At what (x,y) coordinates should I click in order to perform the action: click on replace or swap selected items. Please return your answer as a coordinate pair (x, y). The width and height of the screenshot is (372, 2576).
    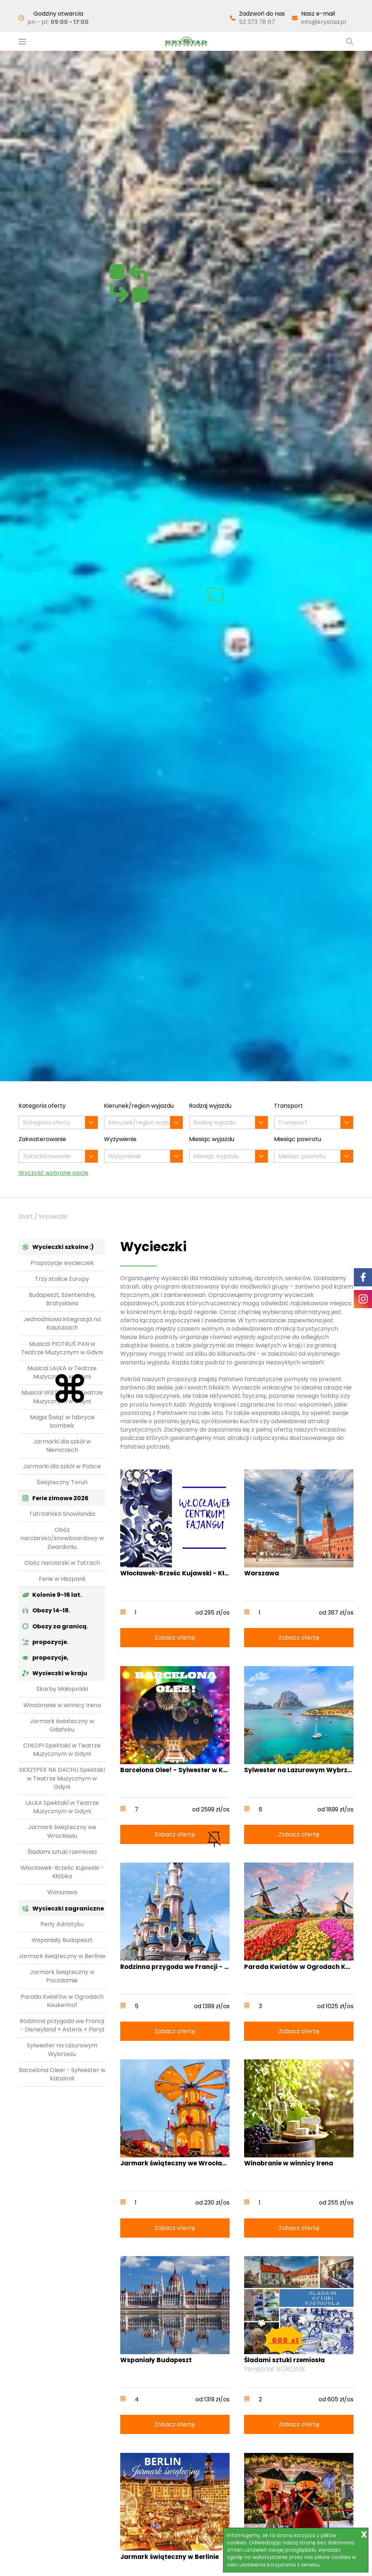
    Looking at the image, I should click on (129, 283).